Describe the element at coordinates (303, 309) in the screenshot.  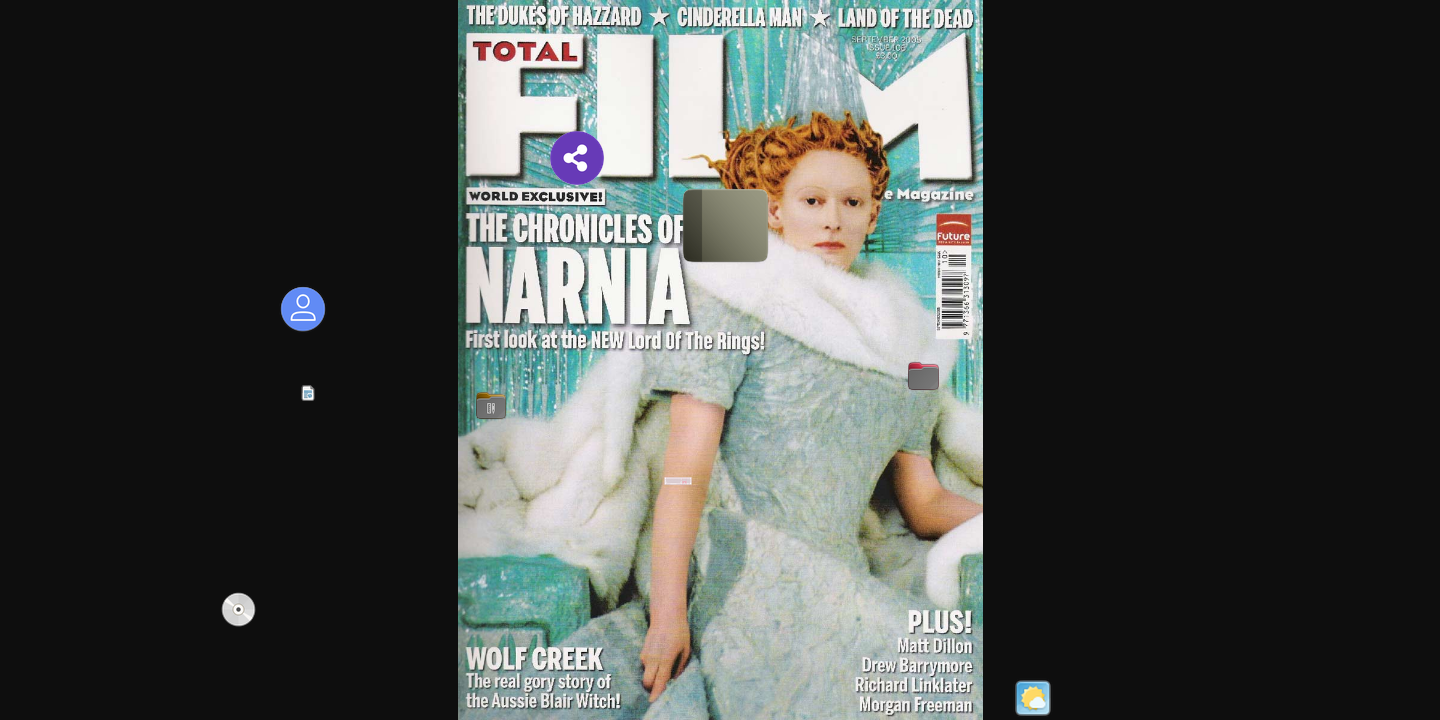
I see `indicates a personal or user-owned item` at that location.